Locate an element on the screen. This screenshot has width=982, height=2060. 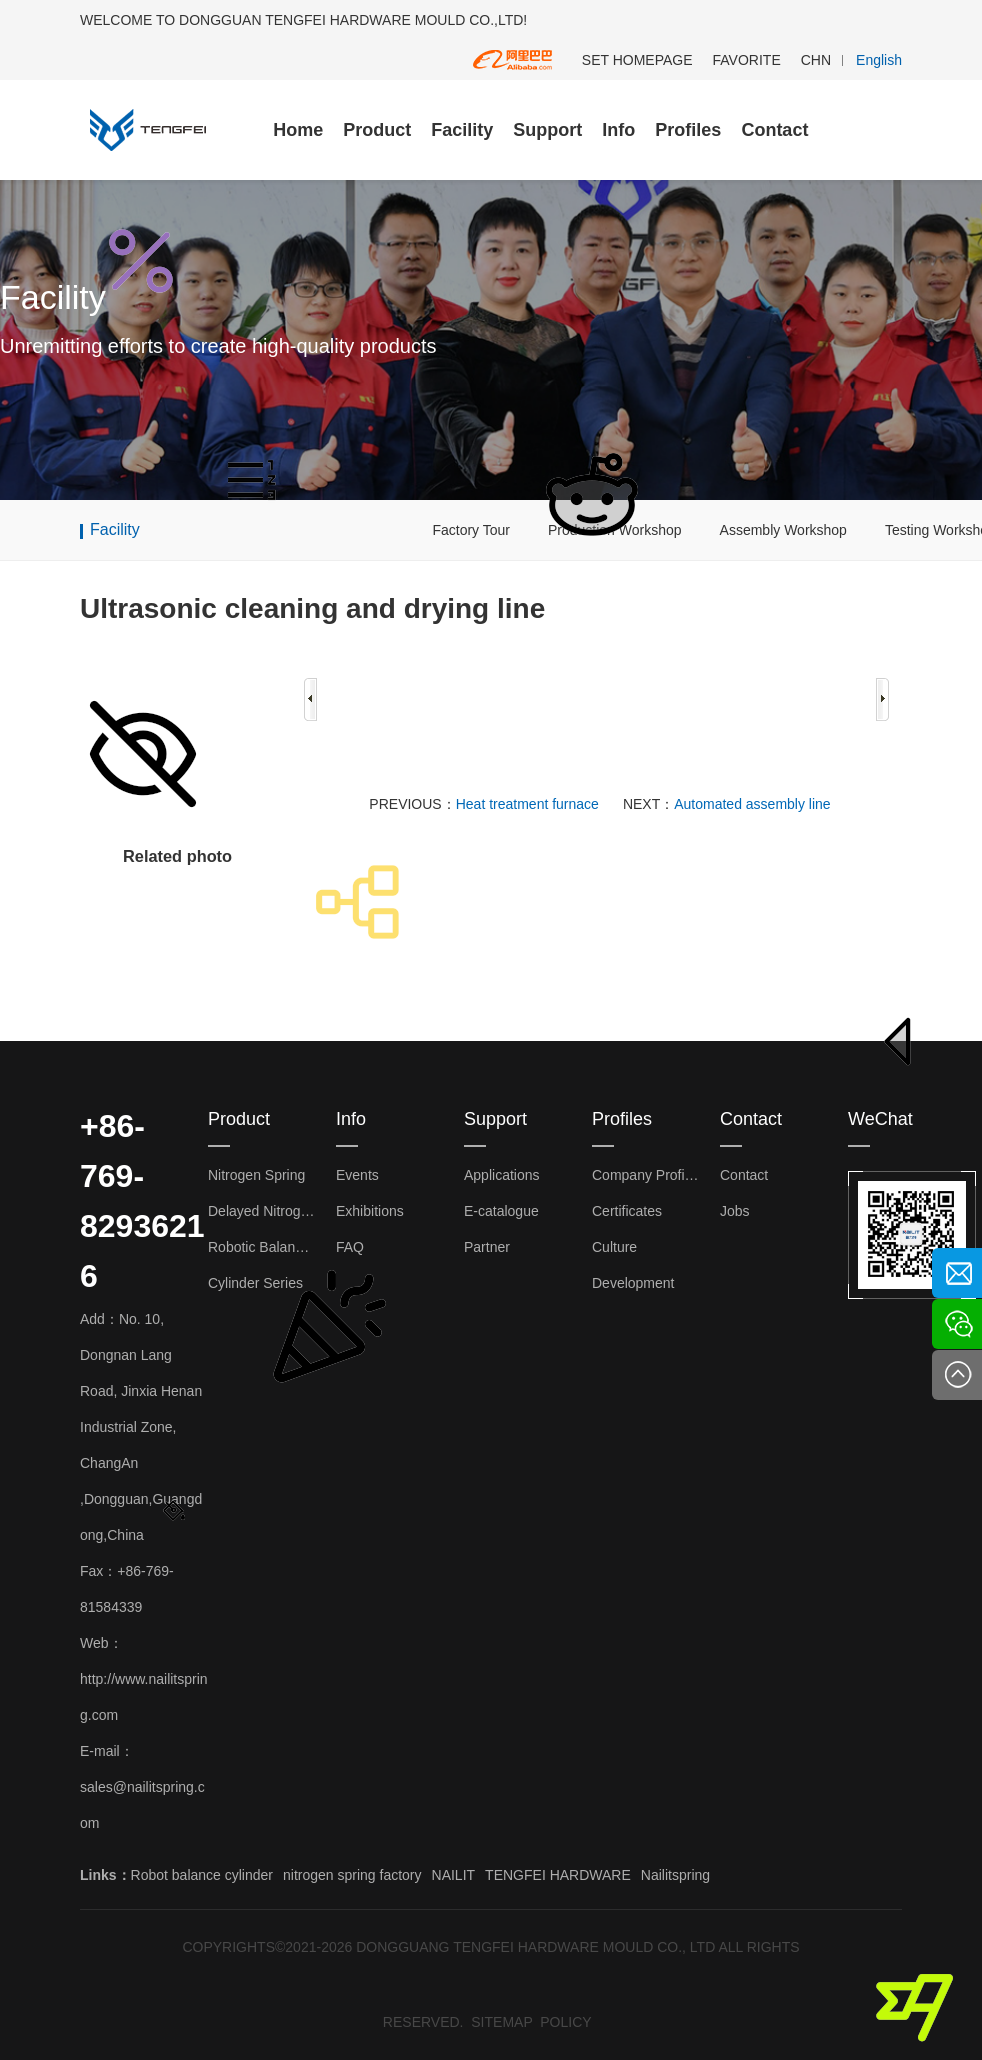
hide password or sensitive content is located at coordinates (143, 754).